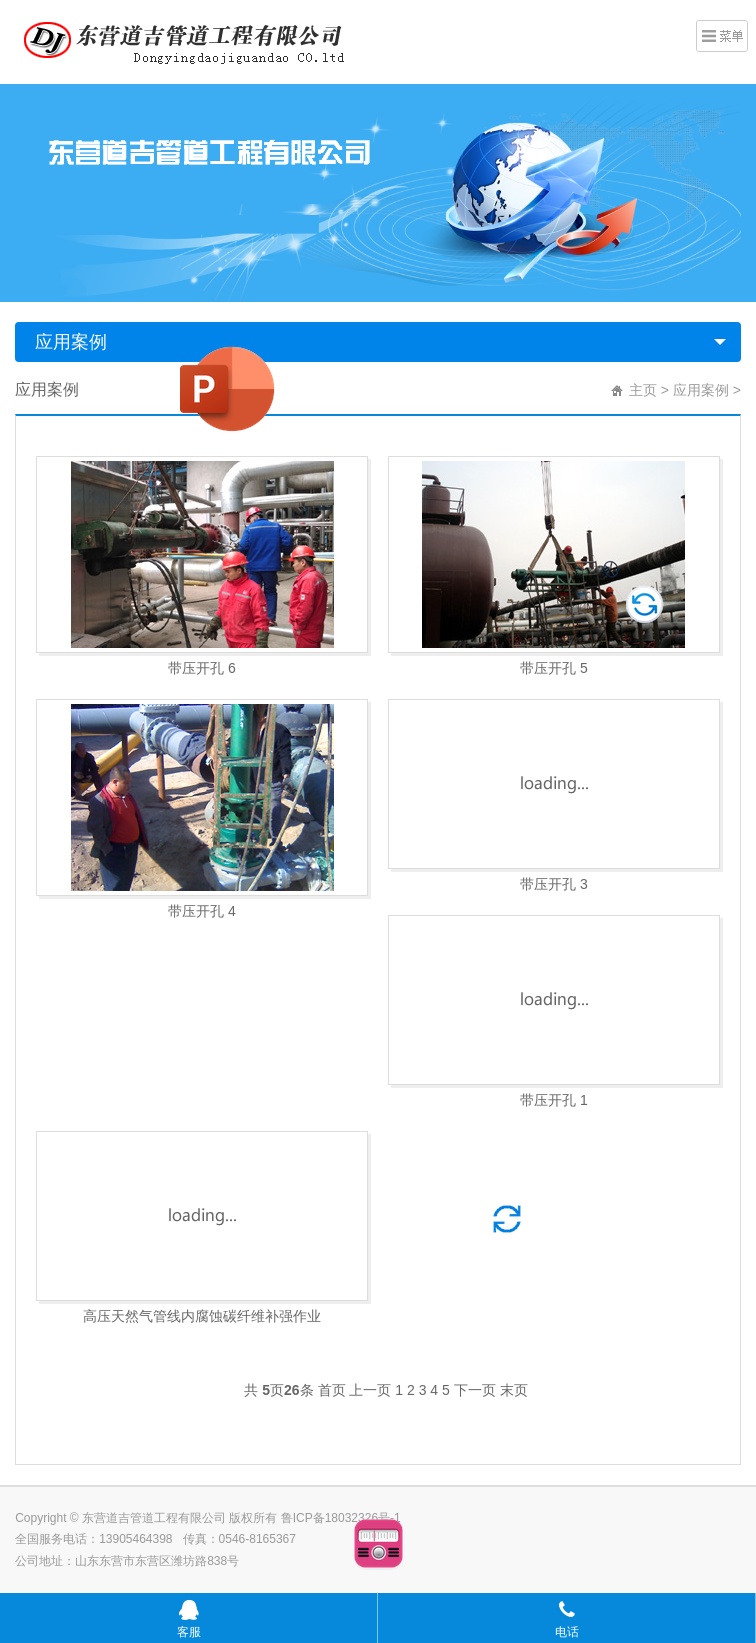  What do you see at coordinates (665, 584) in the screenshot?
I see `indicates content is syncing or refreshing` at bounding box center [665, 584].